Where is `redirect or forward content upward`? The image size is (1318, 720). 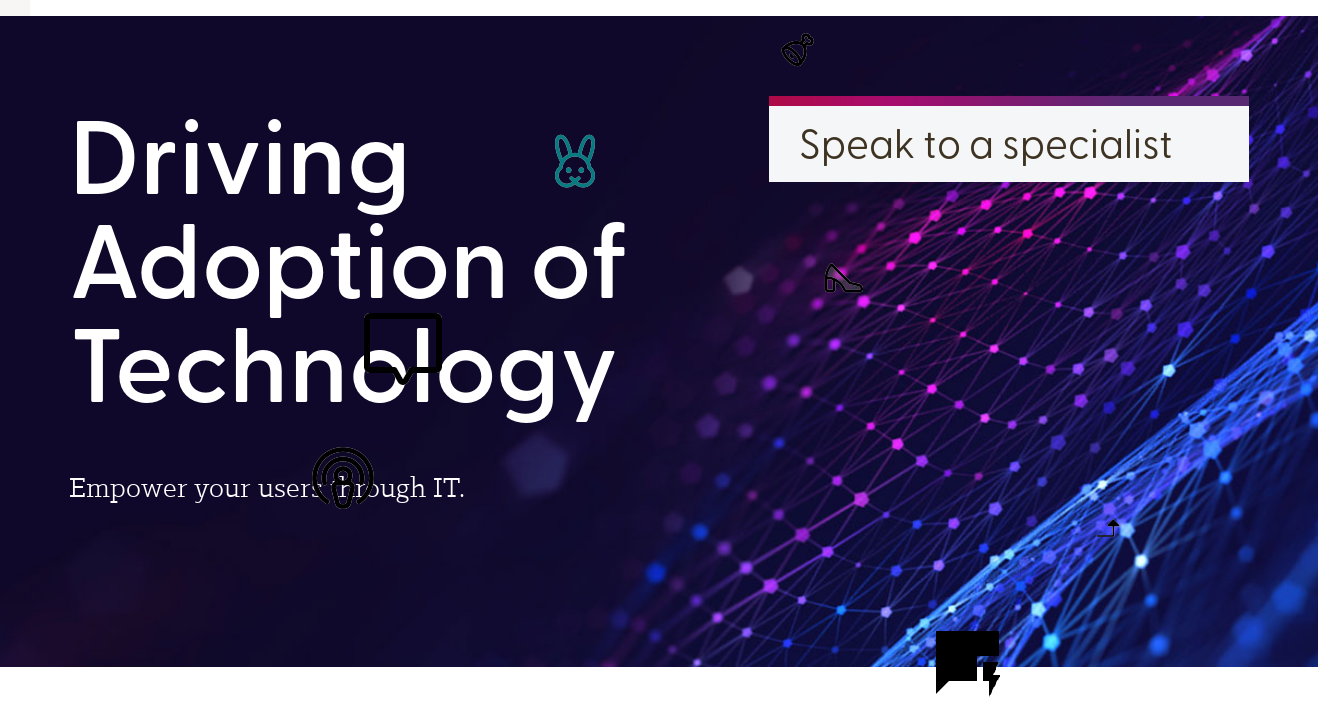 redirect or forward content upward is located at coordinates (1109, 529).